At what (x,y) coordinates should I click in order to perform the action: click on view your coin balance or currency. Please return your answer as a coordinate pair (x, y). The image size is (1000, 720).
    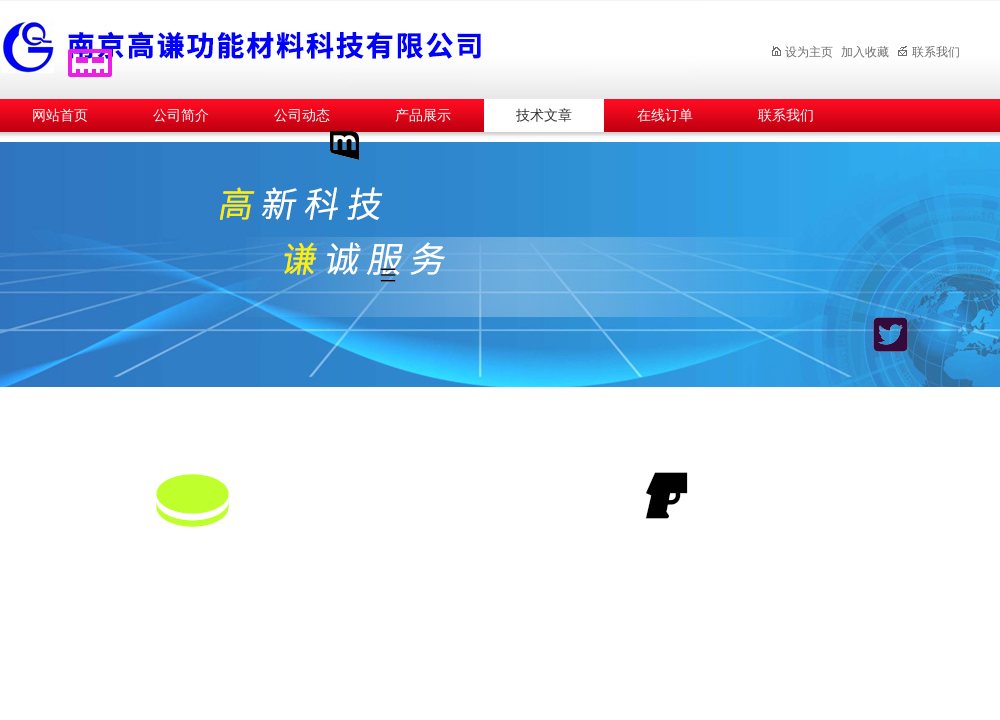
    Looking at the image, I should click on (192, 500).